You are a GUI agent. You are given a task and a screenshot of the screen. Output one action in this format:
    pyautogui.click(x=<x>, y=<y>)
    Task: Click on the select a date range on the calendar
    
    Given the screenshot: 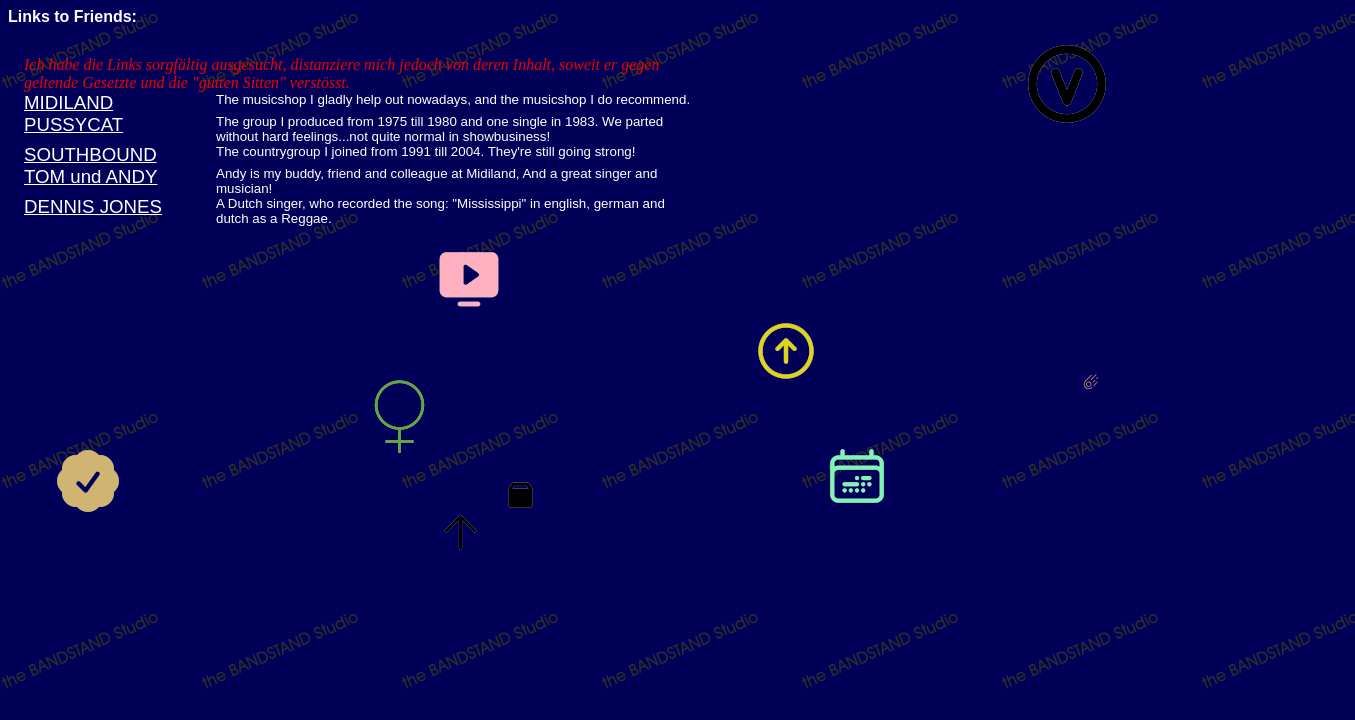 What is the action you would take?
    pyautogui.click(x=857, y=476)
    